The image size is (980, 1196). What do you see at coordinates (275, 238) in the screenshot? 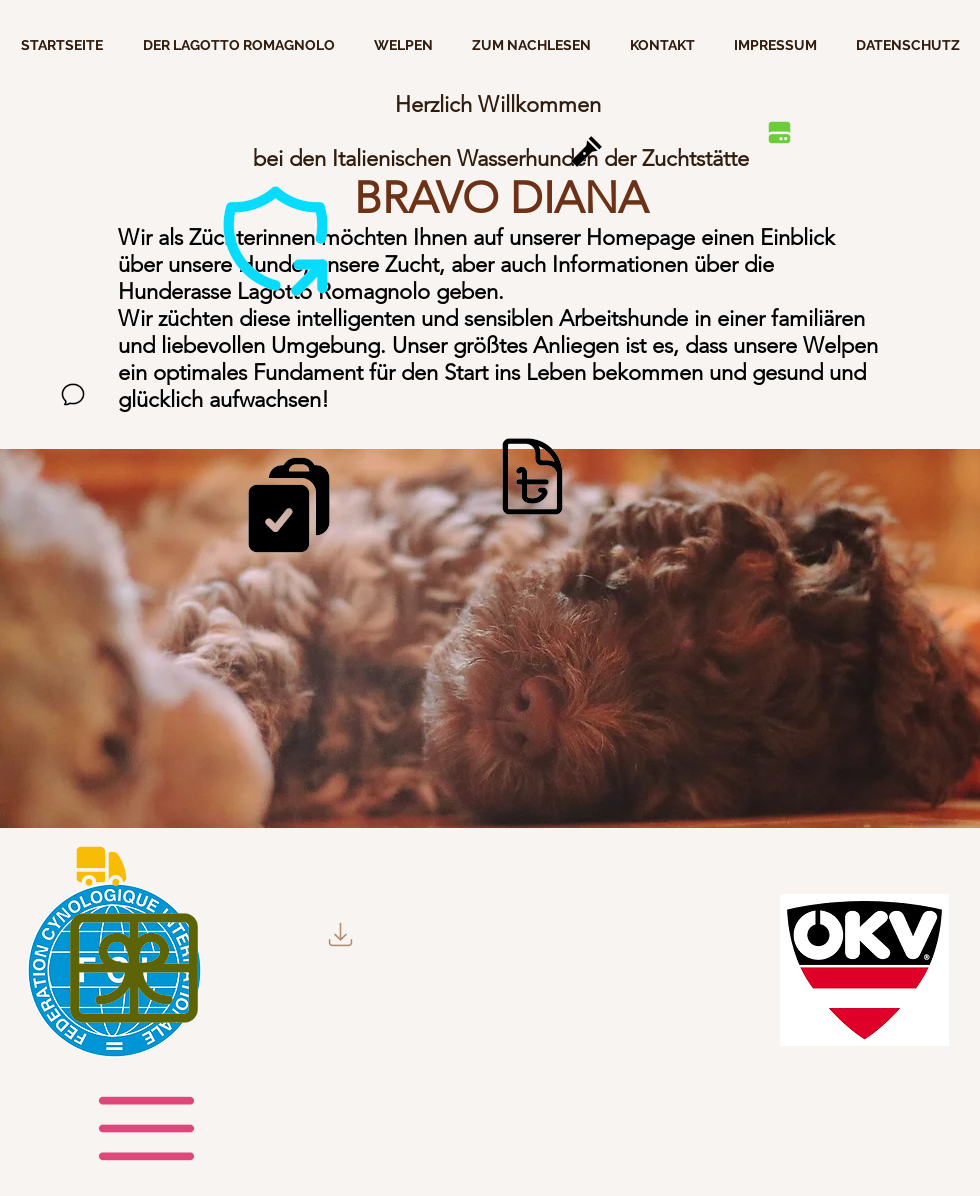
I see `share security settings or permissions` at bounding box center [275, 238].